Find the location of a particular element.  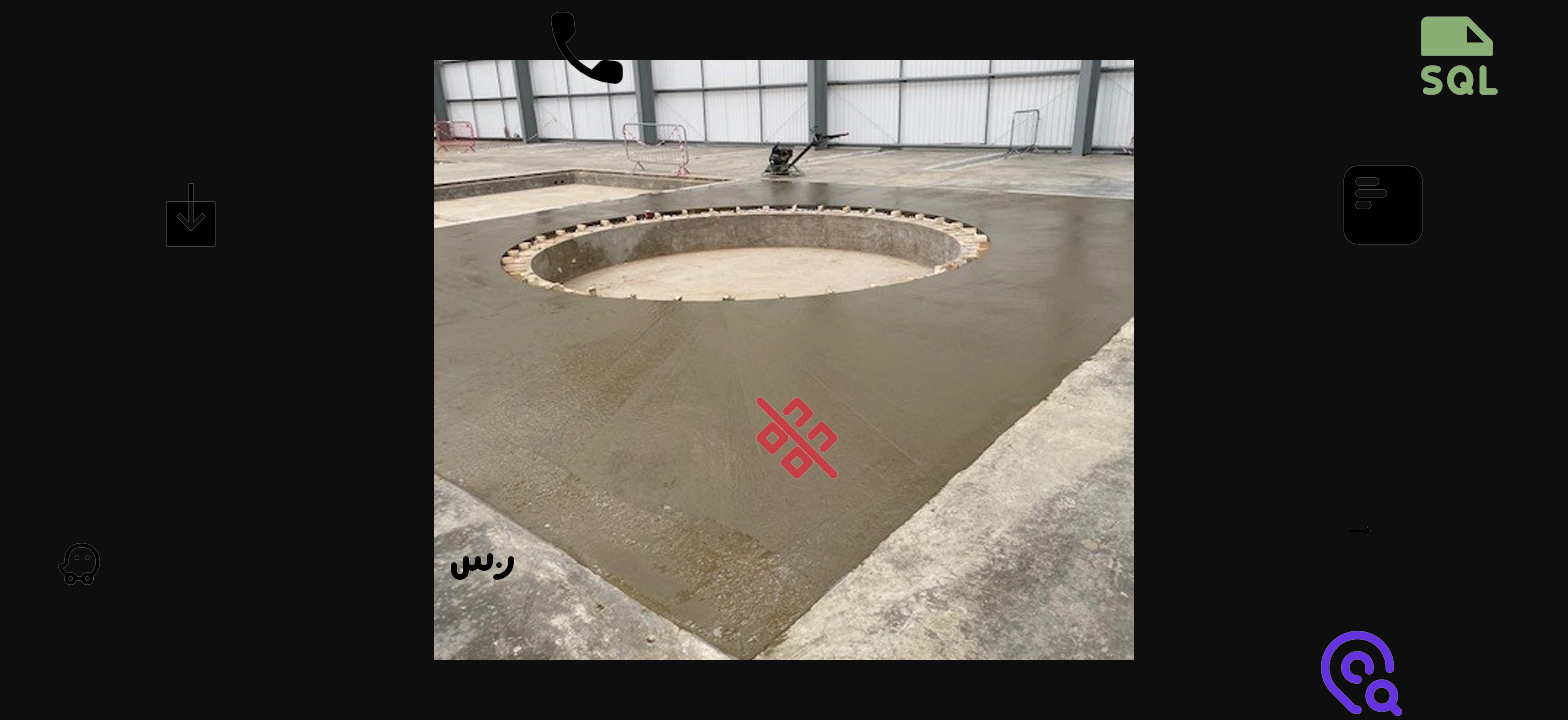

indicates price or amount in Saudi riyals is located at coordinates (481, 565).